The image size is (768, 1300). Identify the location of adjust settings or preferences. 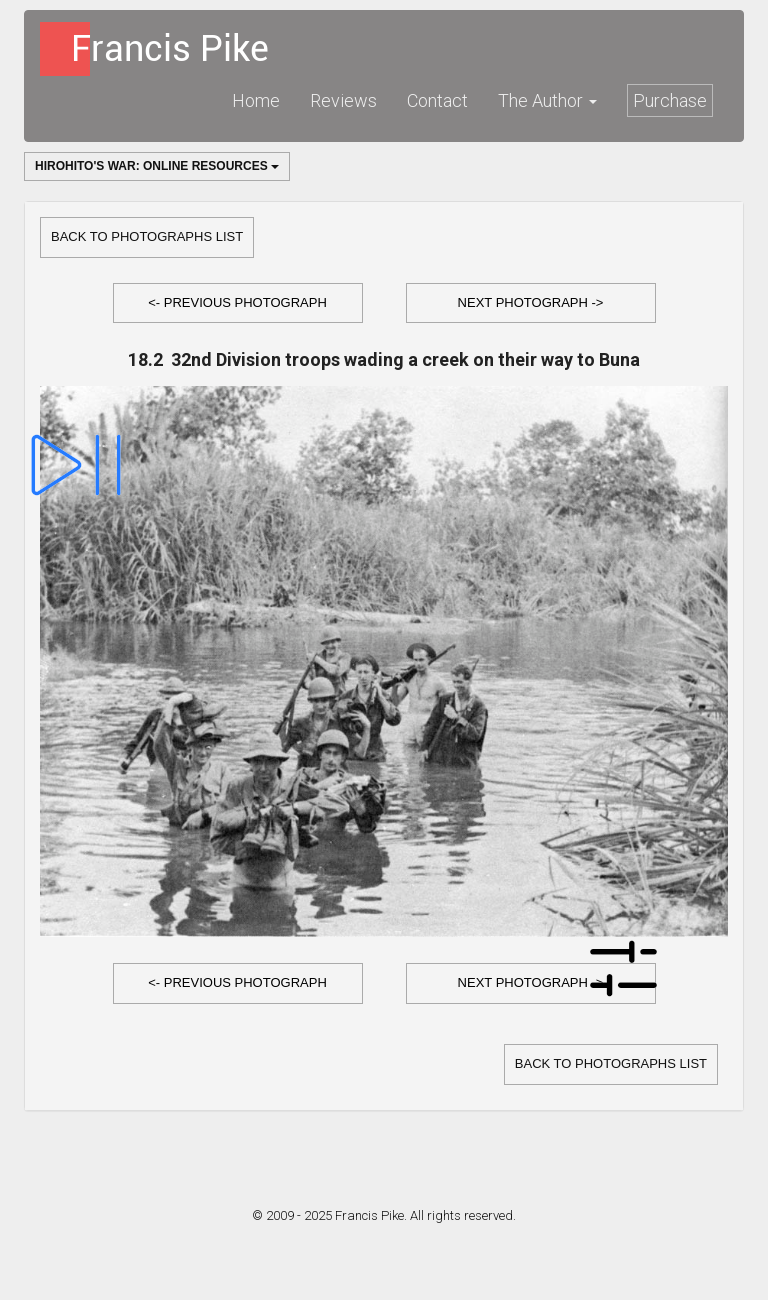
(623, 968).